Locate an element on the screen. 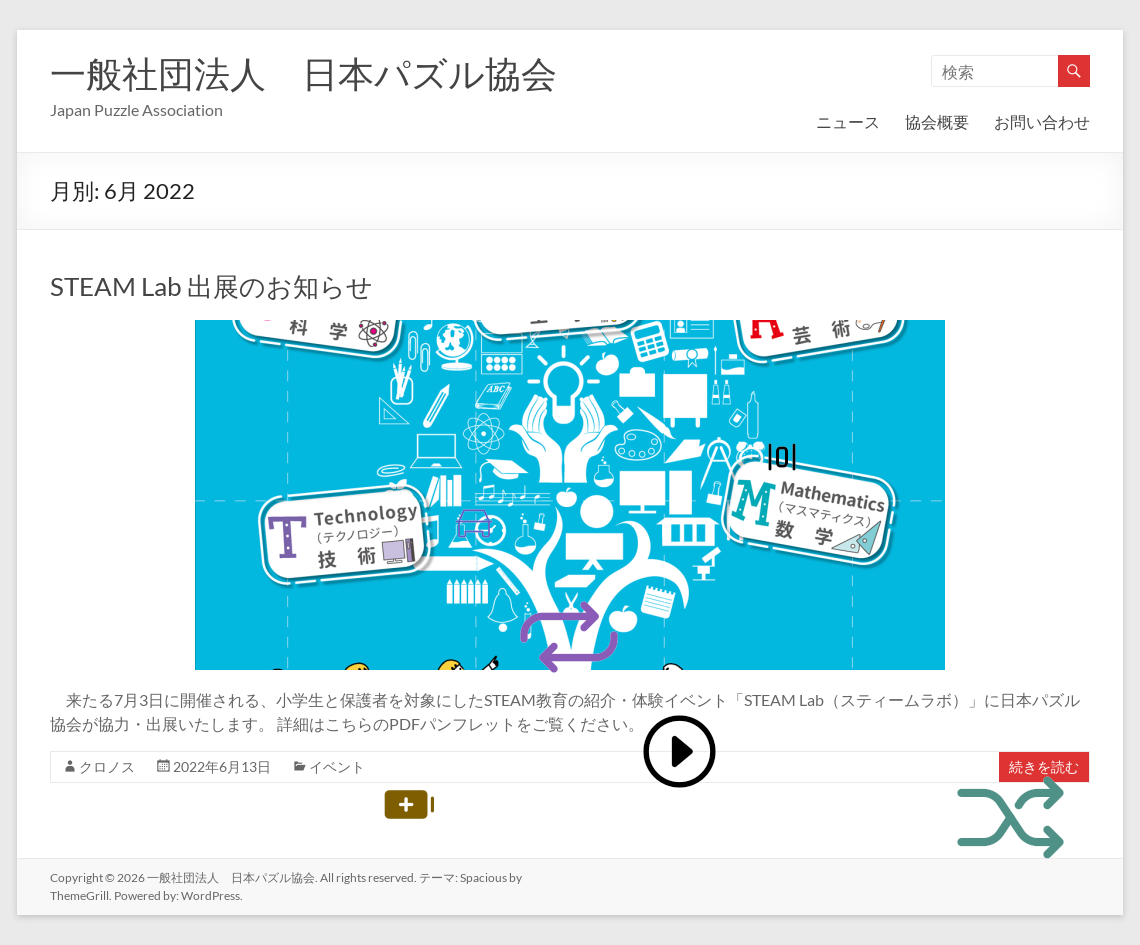  add or extend battery life is located at coordinates (408, 804).